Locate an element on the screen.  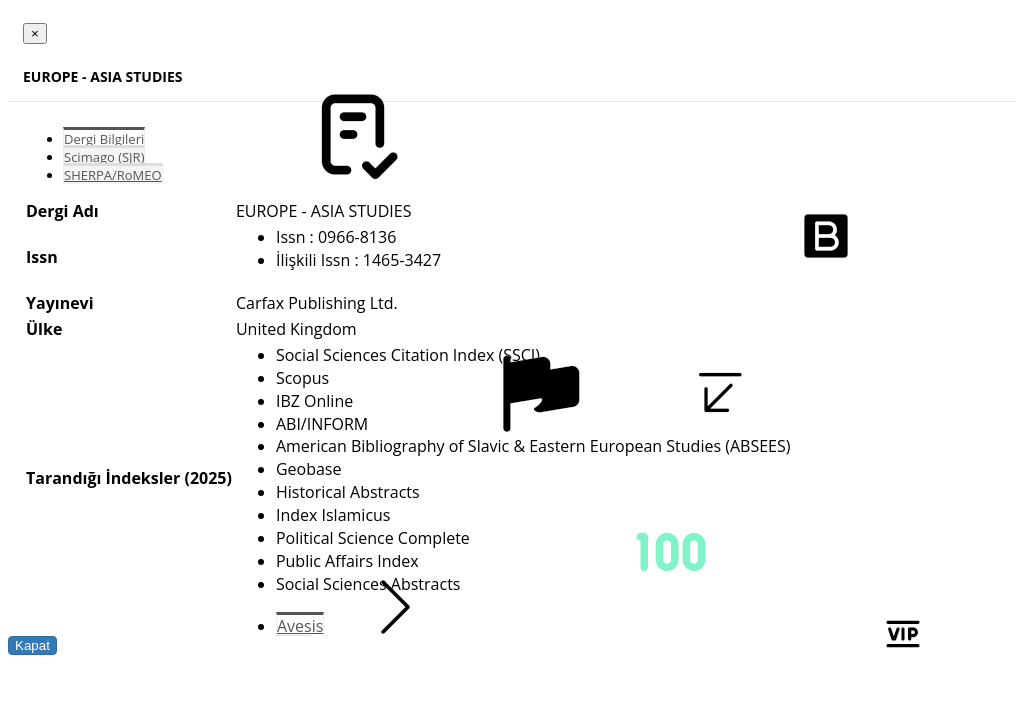
access VIP member benefits or status is located at coordinates (903, 634).